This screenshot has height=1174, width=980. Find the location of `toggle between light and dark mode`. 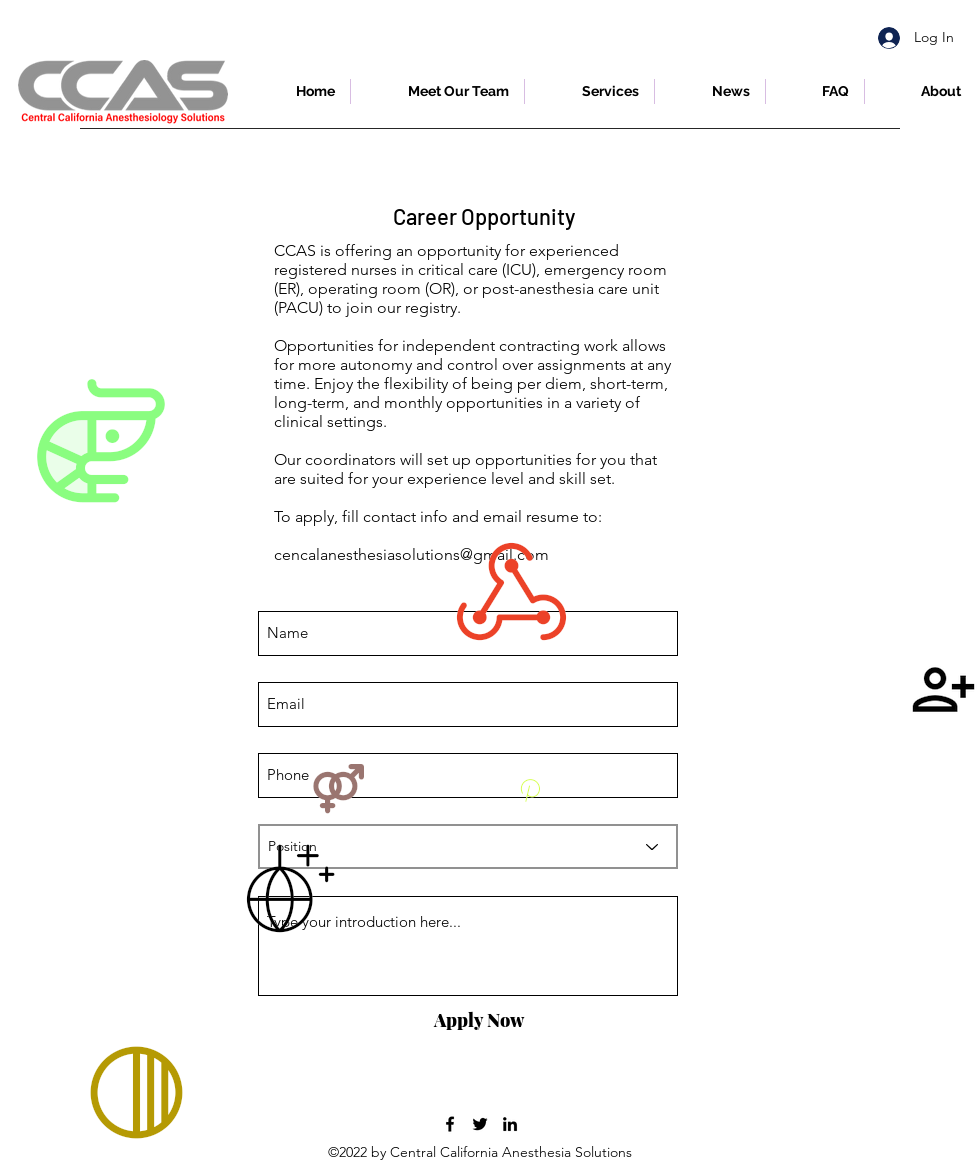

toggle between light and dark mode is located at coordinates (136, 1092).